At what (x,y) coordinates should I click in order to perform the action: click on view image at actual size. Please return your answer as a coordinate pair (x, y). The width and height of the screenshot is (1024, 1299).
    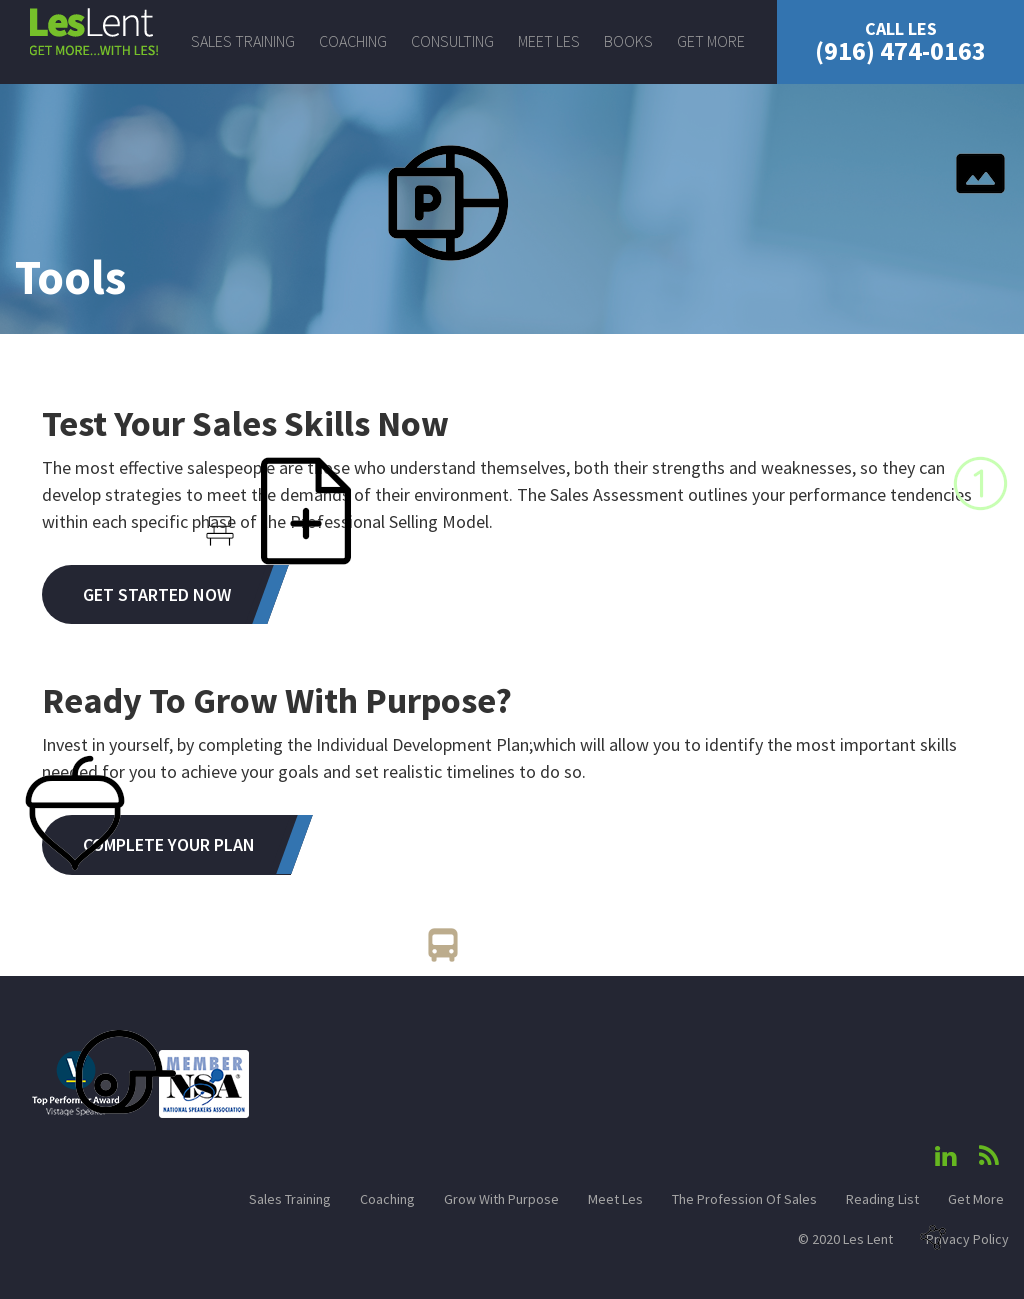
    Looking at the image, I should click on (980, 173).